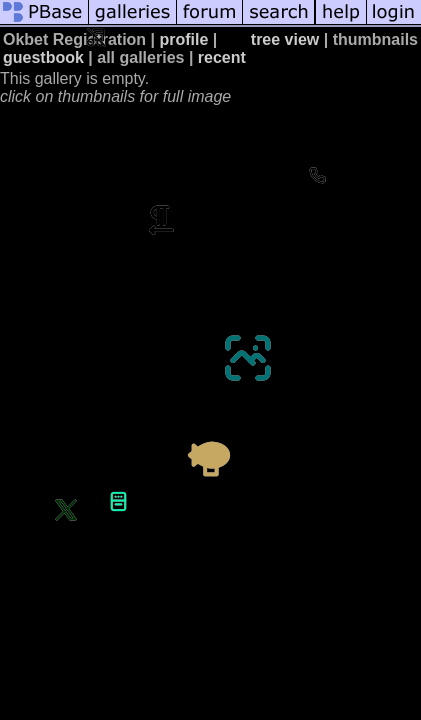 The height and width of the screenshot is (720, 421). Describe the element at coordinates (118, 501) in the screenshot. I see `access cooking or kitchen appliances` at that location.